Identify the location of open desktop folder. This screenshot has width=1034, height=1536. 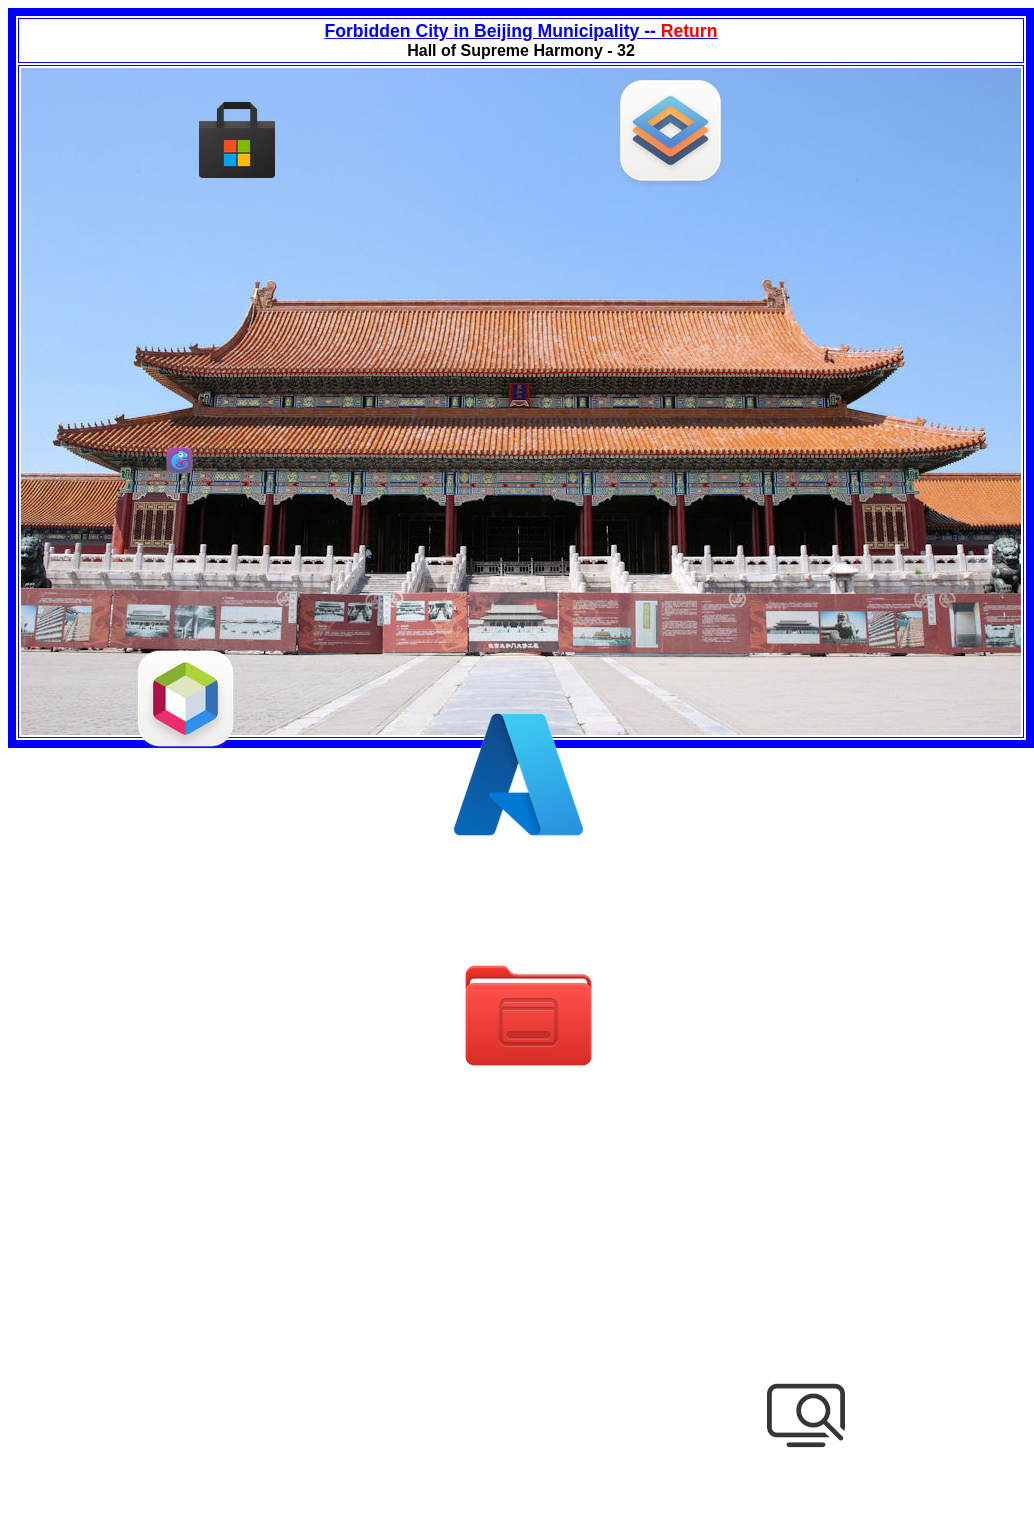
(528, 1015).